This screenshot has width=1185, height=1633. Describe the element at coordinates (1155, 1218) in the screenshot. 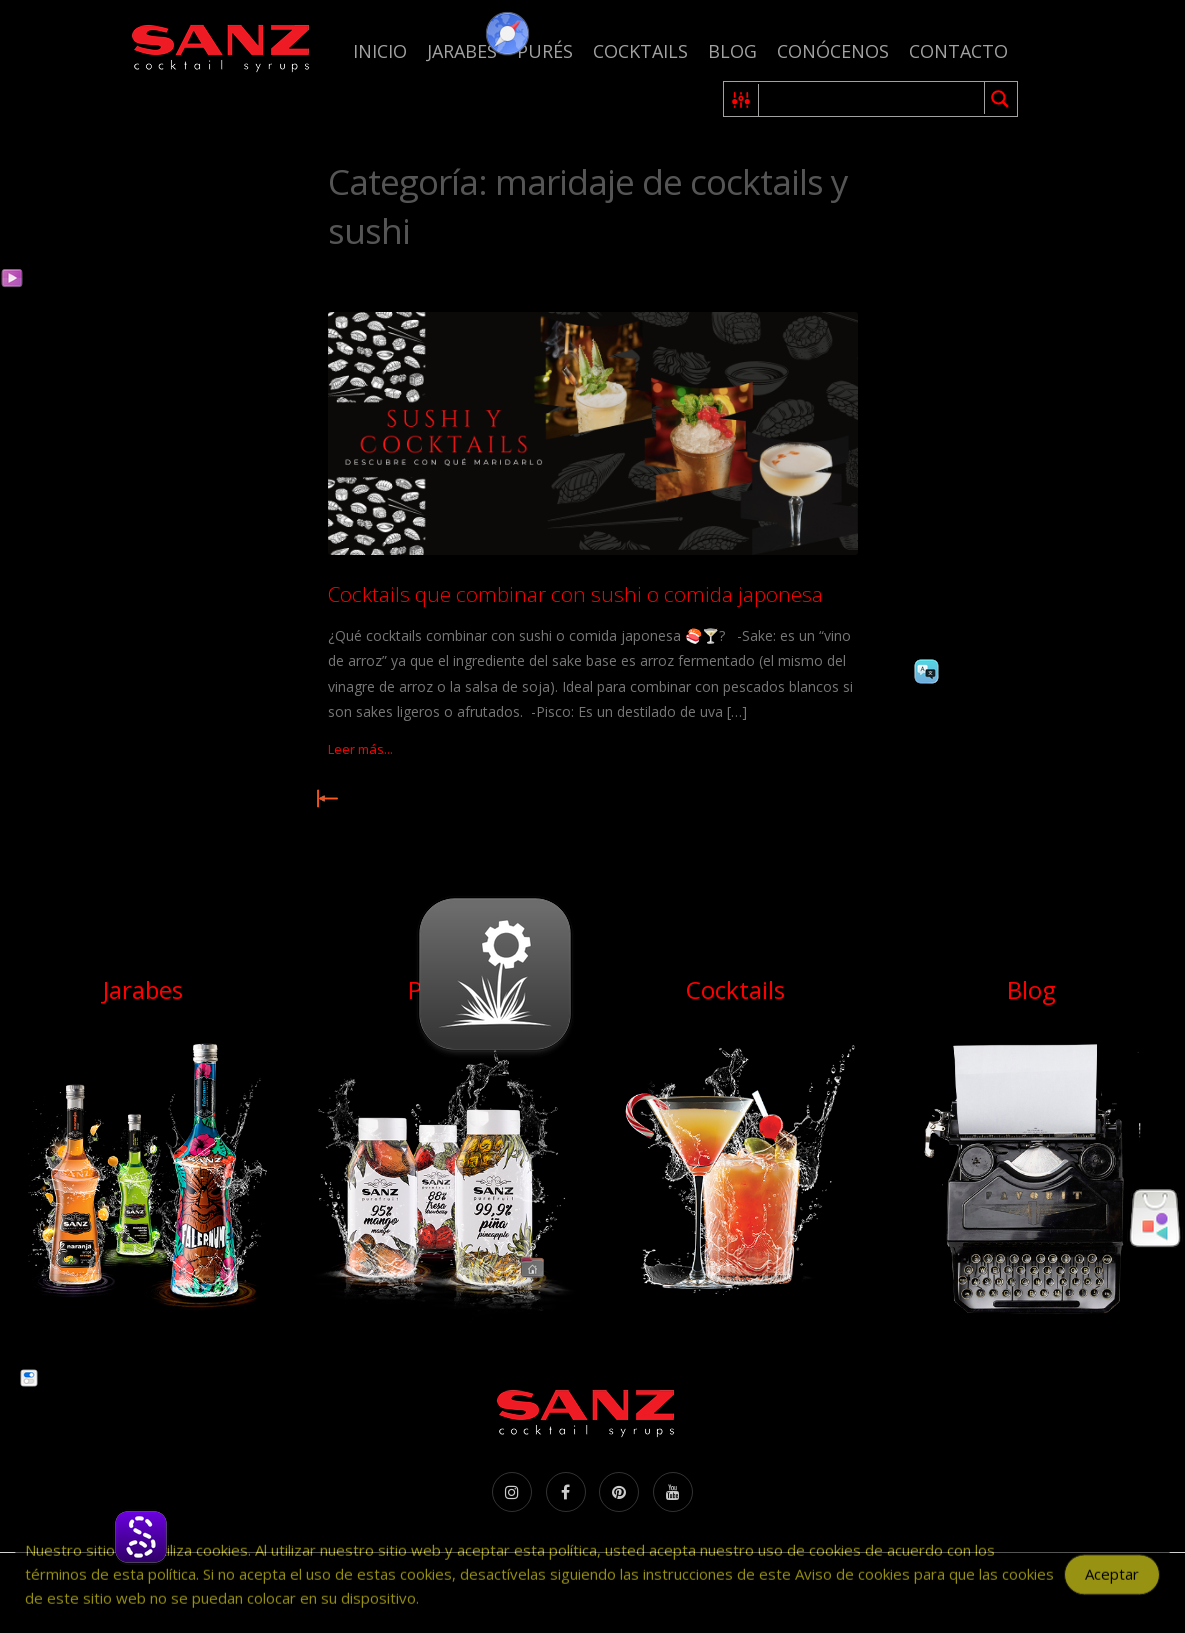

I see `open the software center to browse and install apps` at that location.